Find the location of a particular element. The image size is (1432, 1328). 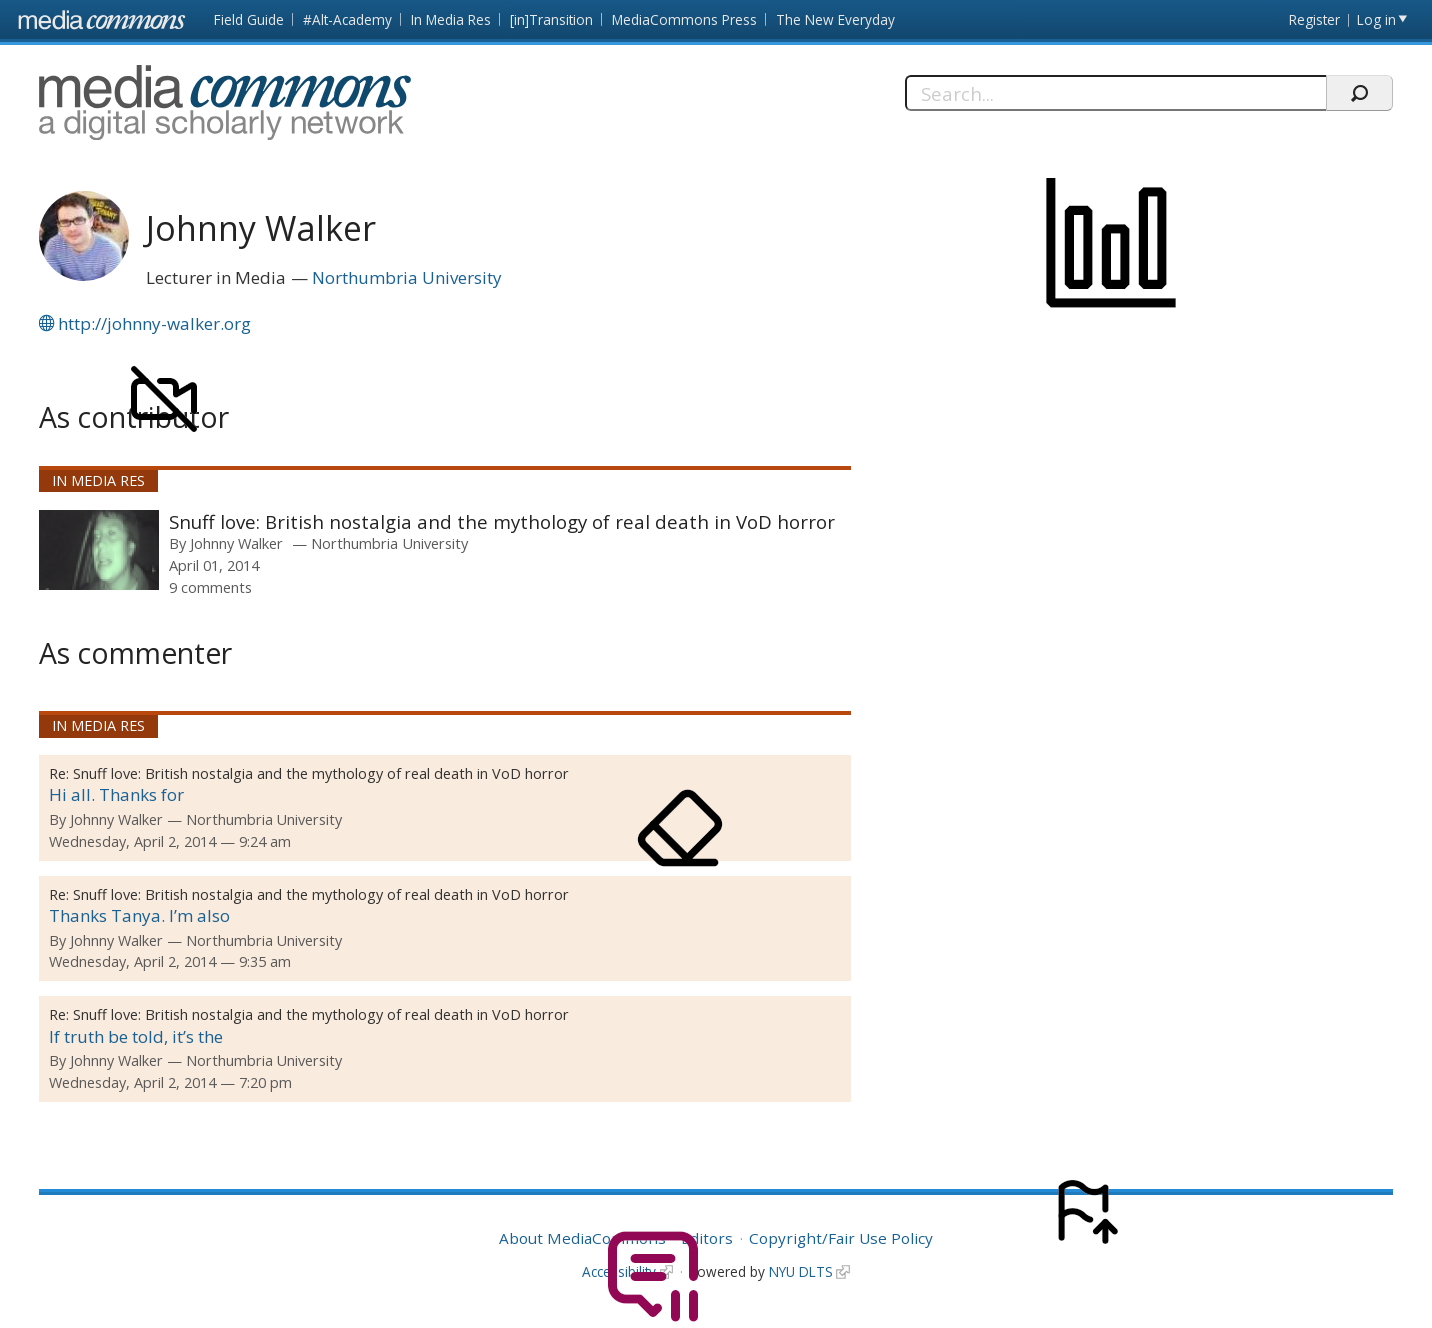

erase or clear content is located at coordinates (680, 828).